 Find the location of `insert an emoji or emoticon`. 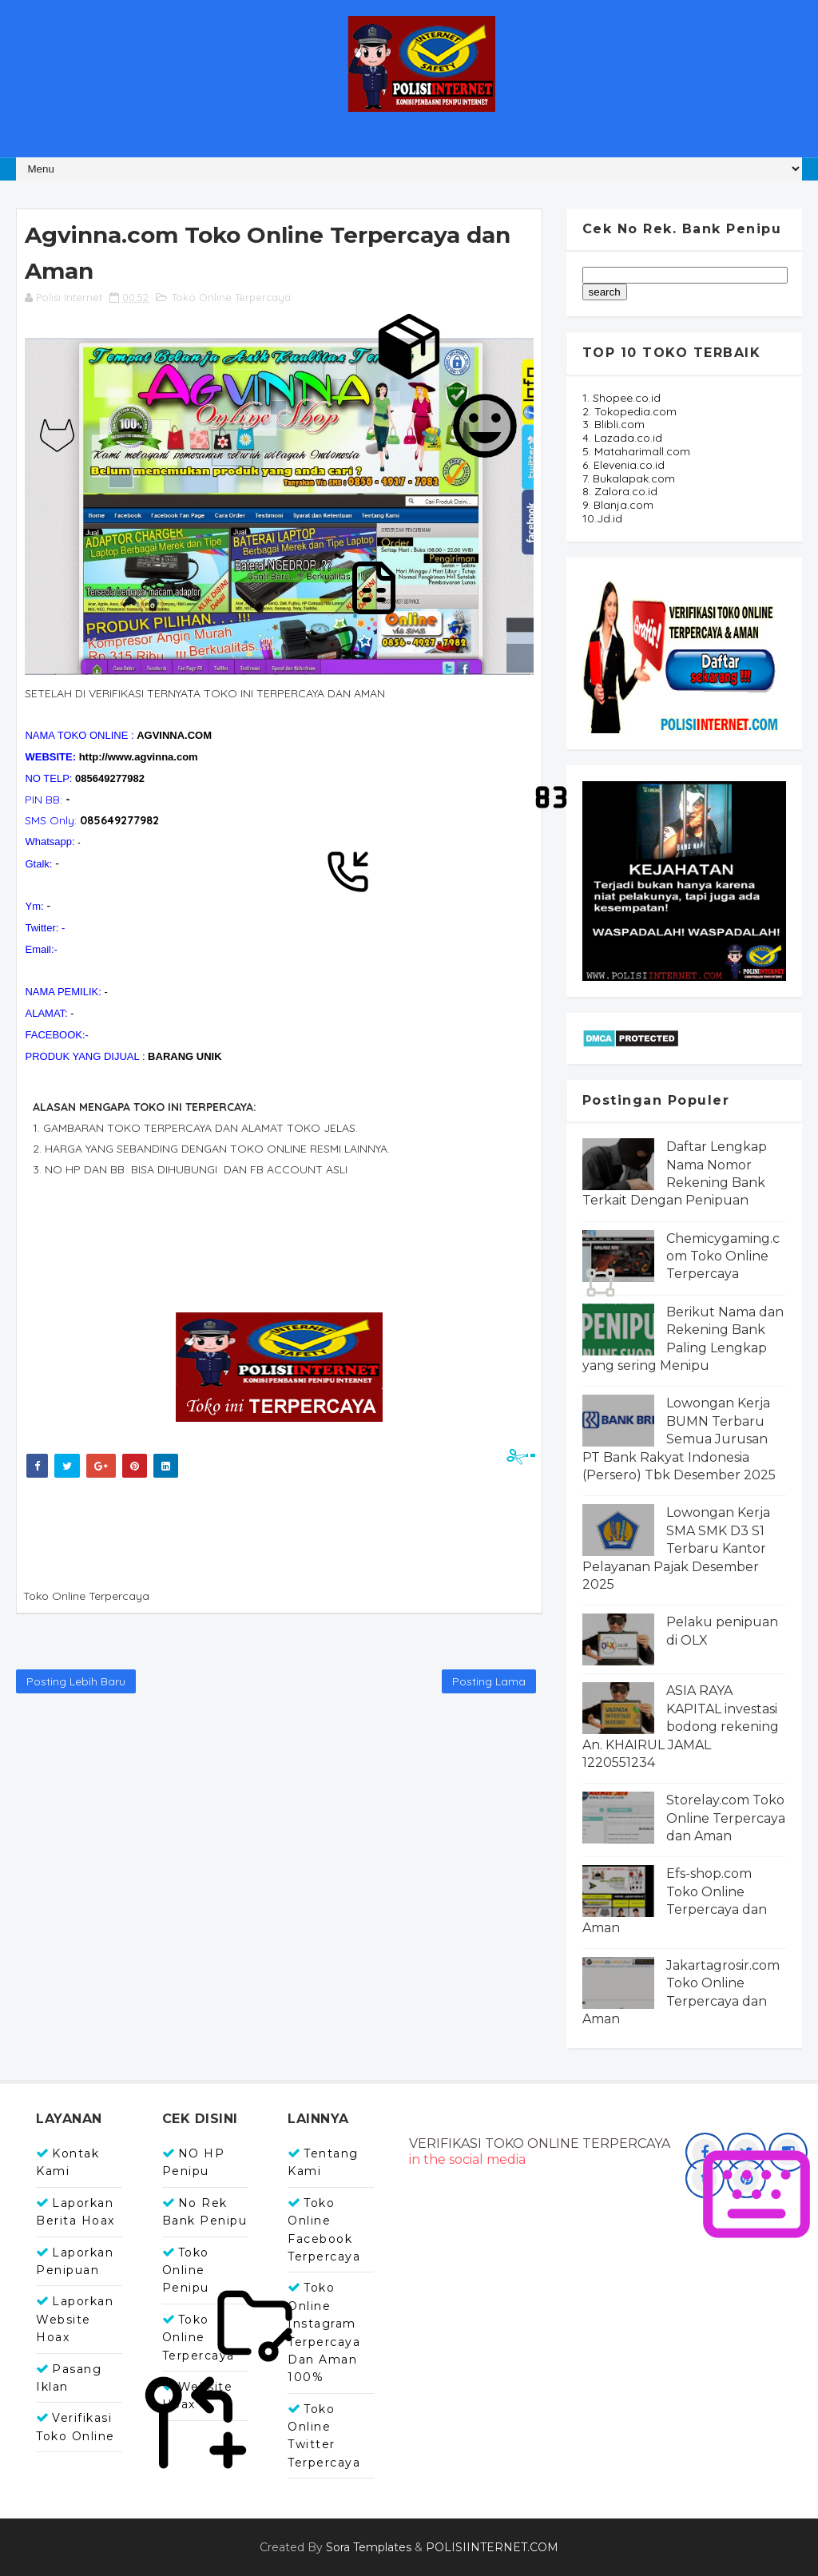

insert an emoji or emoticon is located at coordinates (485, 426).